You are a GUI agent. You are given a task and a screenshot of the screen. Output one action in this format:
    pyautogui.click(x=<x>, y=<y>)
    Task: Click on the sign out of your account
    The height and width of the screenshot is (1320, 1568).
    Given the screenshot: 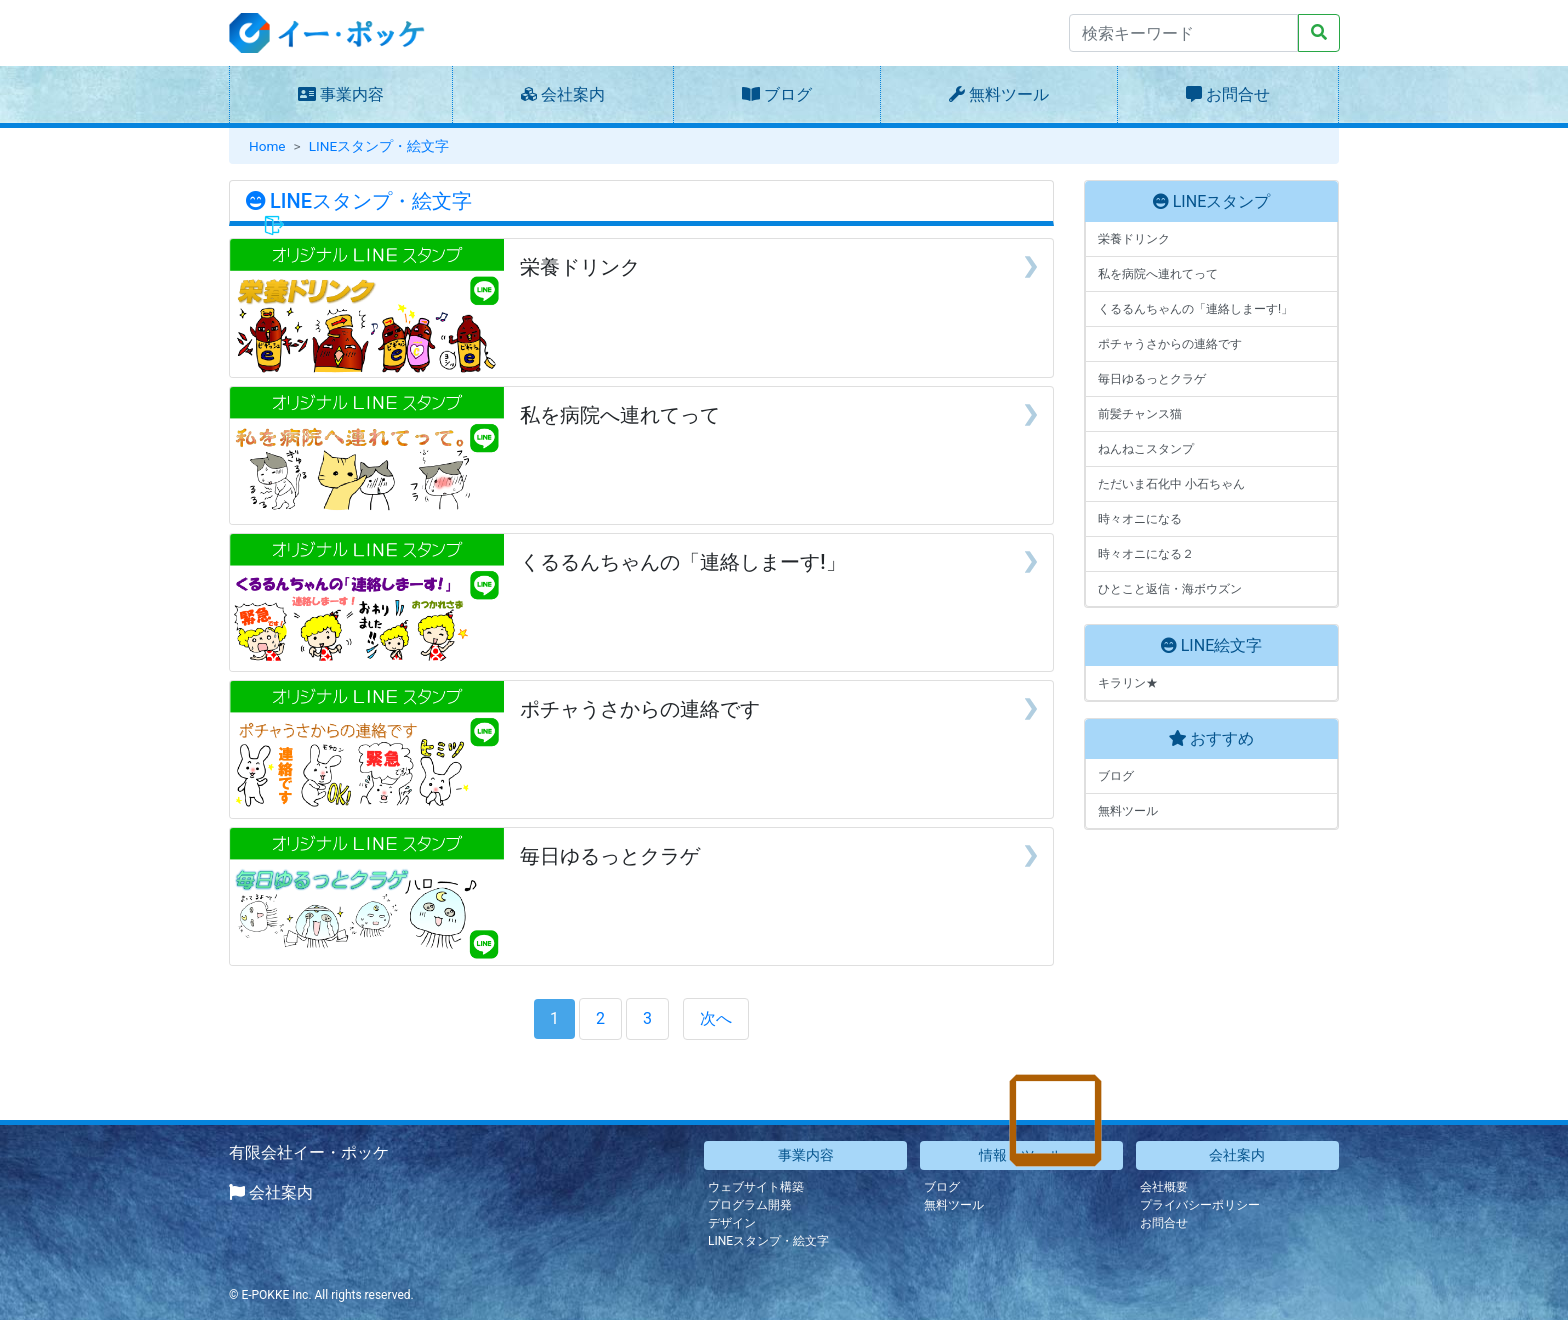 What is the action you would take?
    pyautogui.click(x=273, y=224)
    